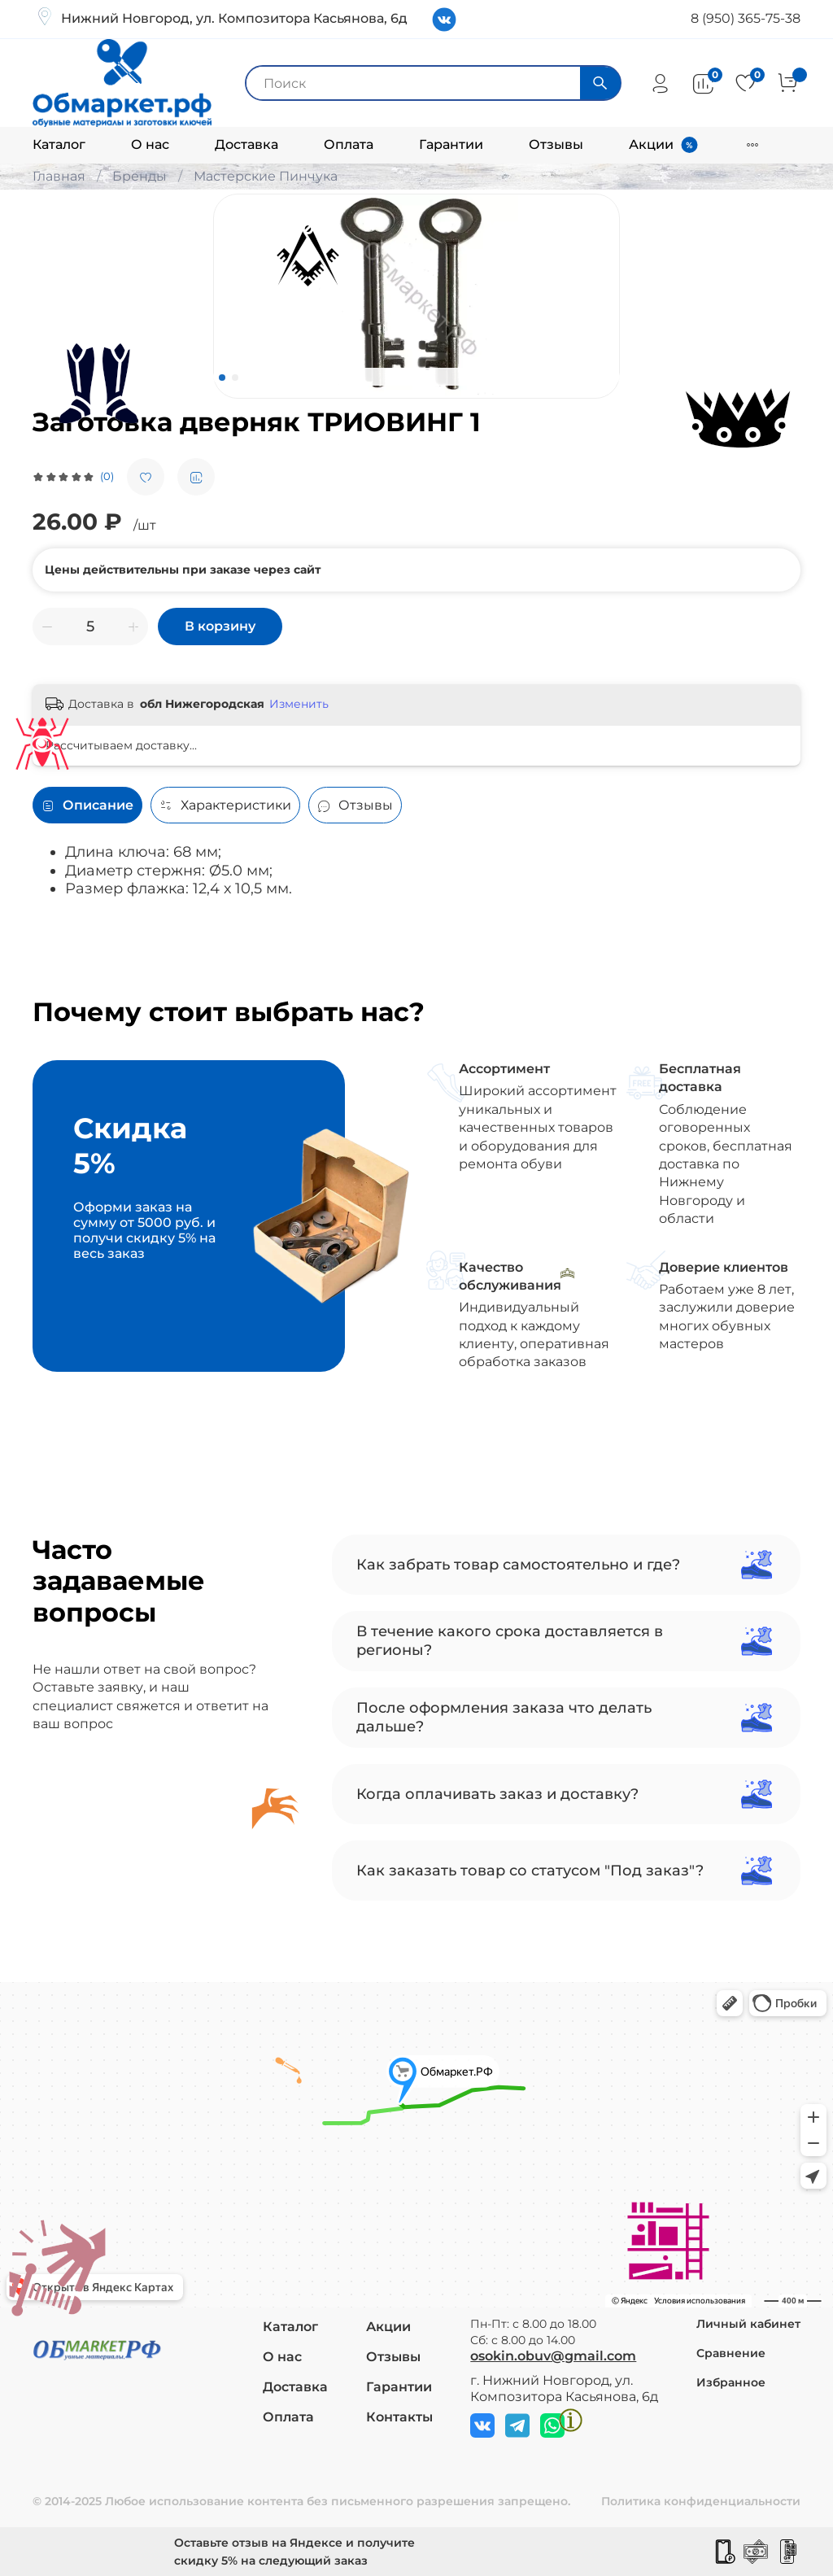 The height and width of the screenshot is (2576, 833). What do you see at coordinates (288, 2070) in the screenshot?
I see `select a color from the canvas` at bounding box center [288, 2070].